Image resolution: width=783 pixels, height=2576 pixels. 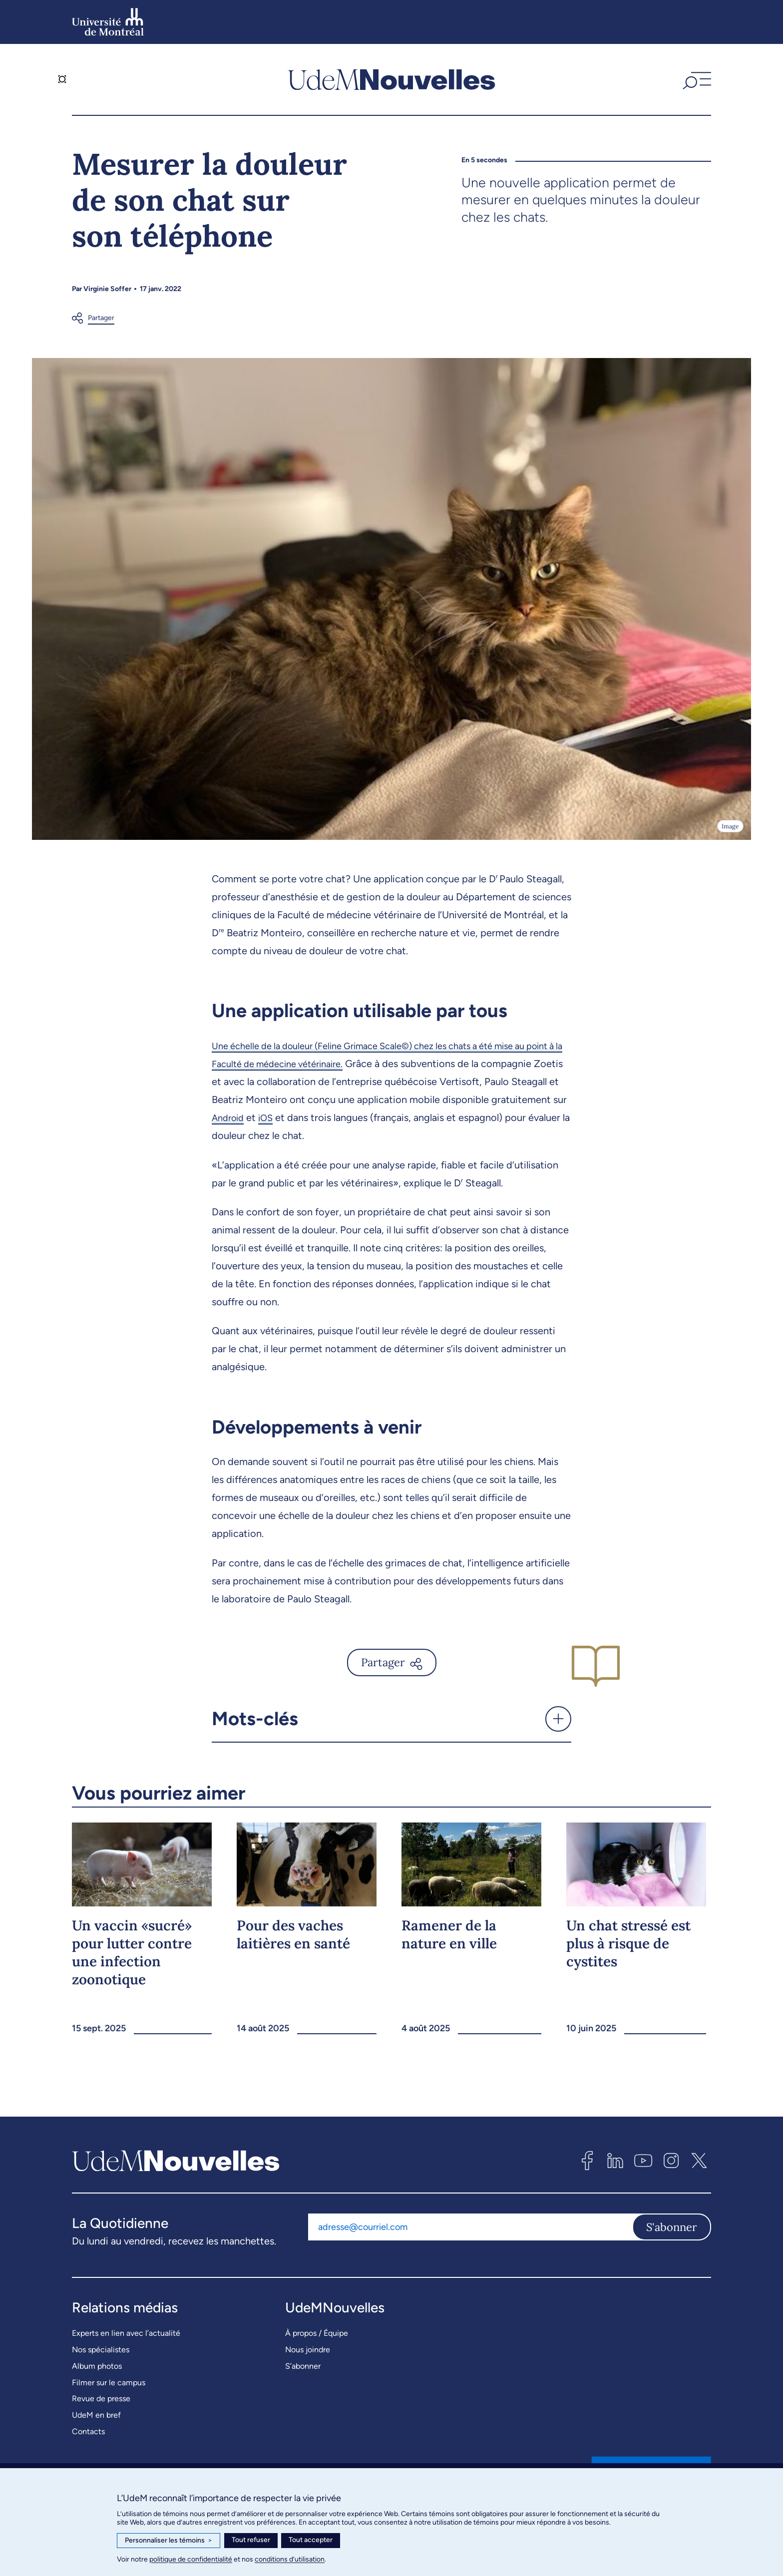 What do you see at coordinates (596, 1663) in the screenshot?
I see `open a book or reading view` at bounding box center [596, 1663].